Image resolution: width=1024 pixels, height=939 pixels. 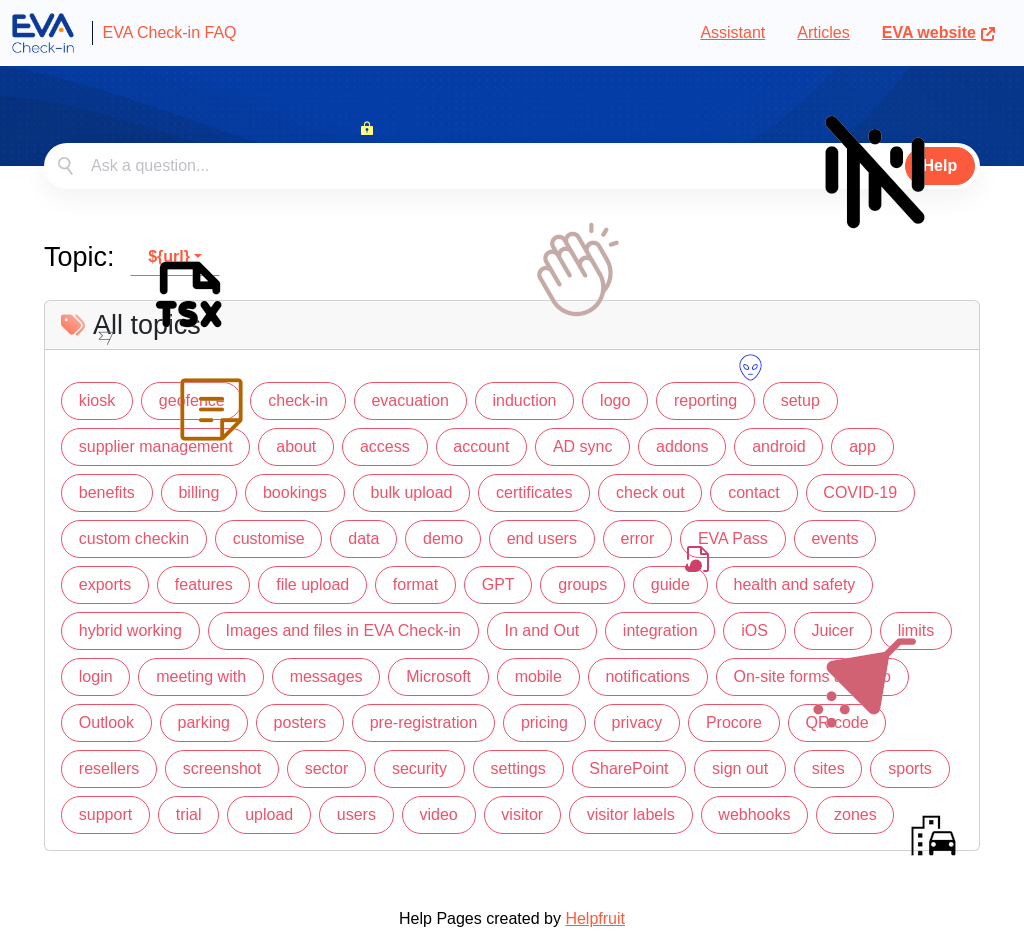 I want to click on access secure or encrypted content, so click(x=367, y=129).